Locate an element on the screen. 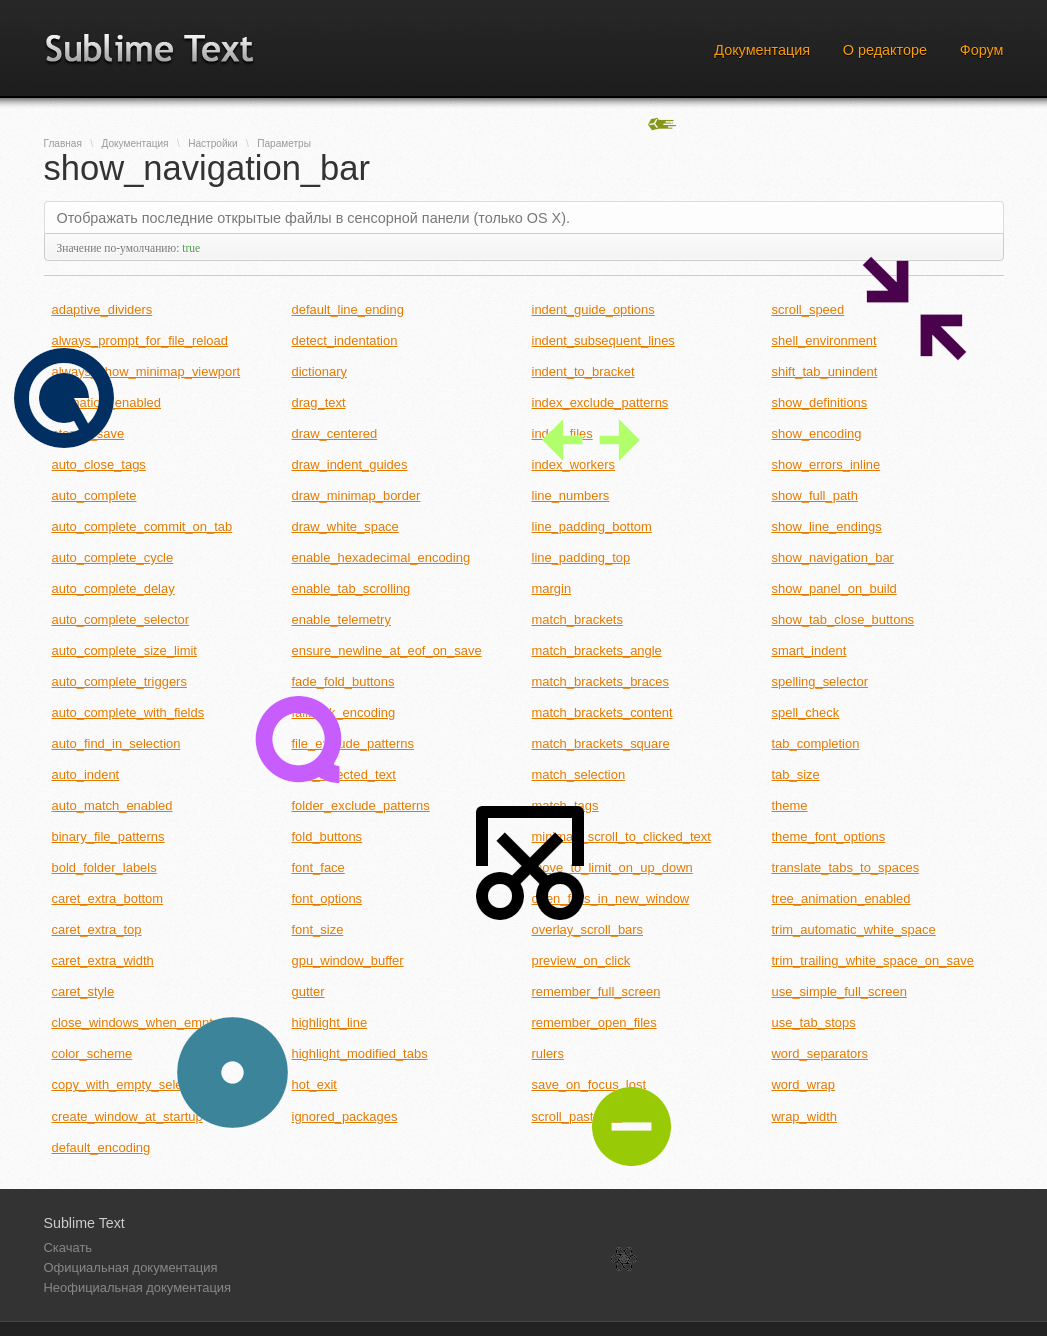 Image resolution: width=1047 pixels, height=1336 pixels. indicates a blocked or restricted action is located at coordinates (631, 1126).